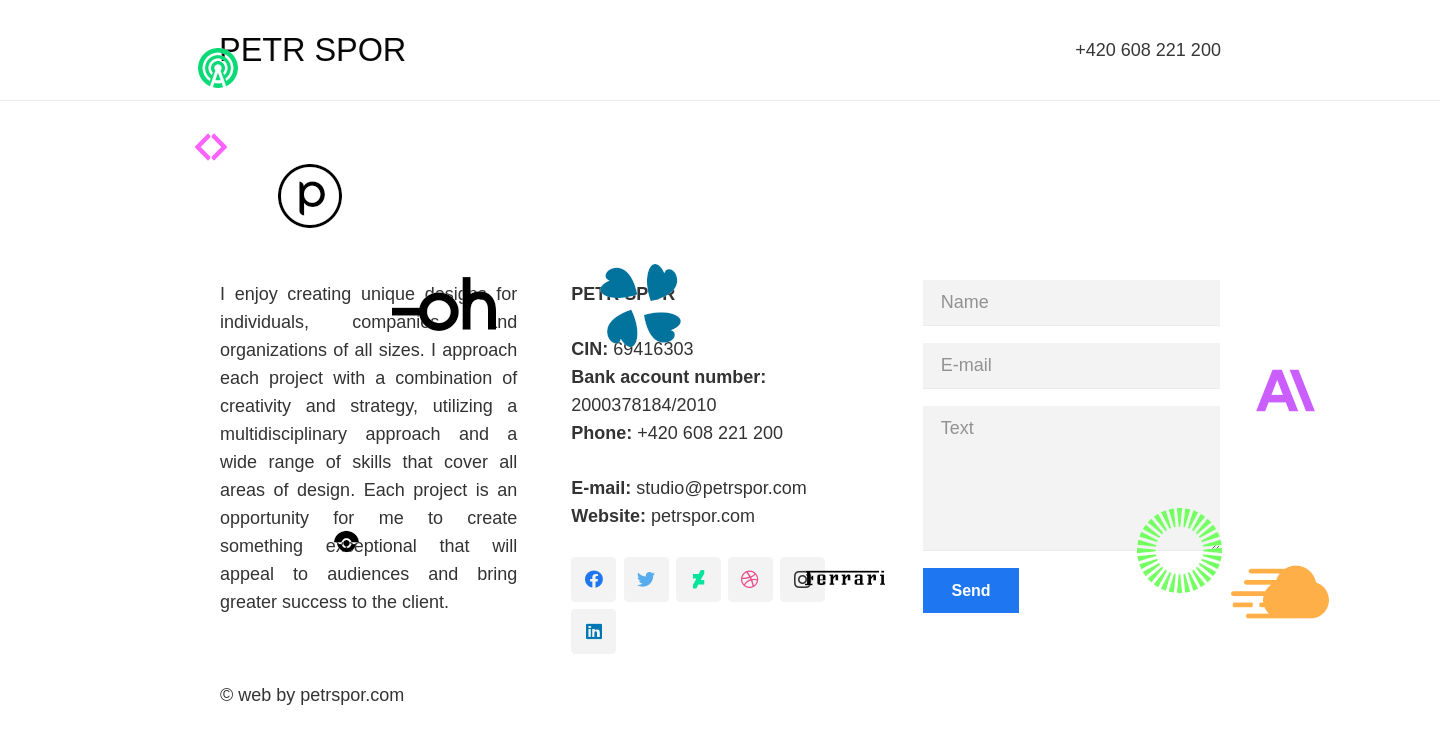 The image size is (1440, 745). Describe the element at coordinates (640, 305) in the screenshot. I see `4chan logo` at that location.